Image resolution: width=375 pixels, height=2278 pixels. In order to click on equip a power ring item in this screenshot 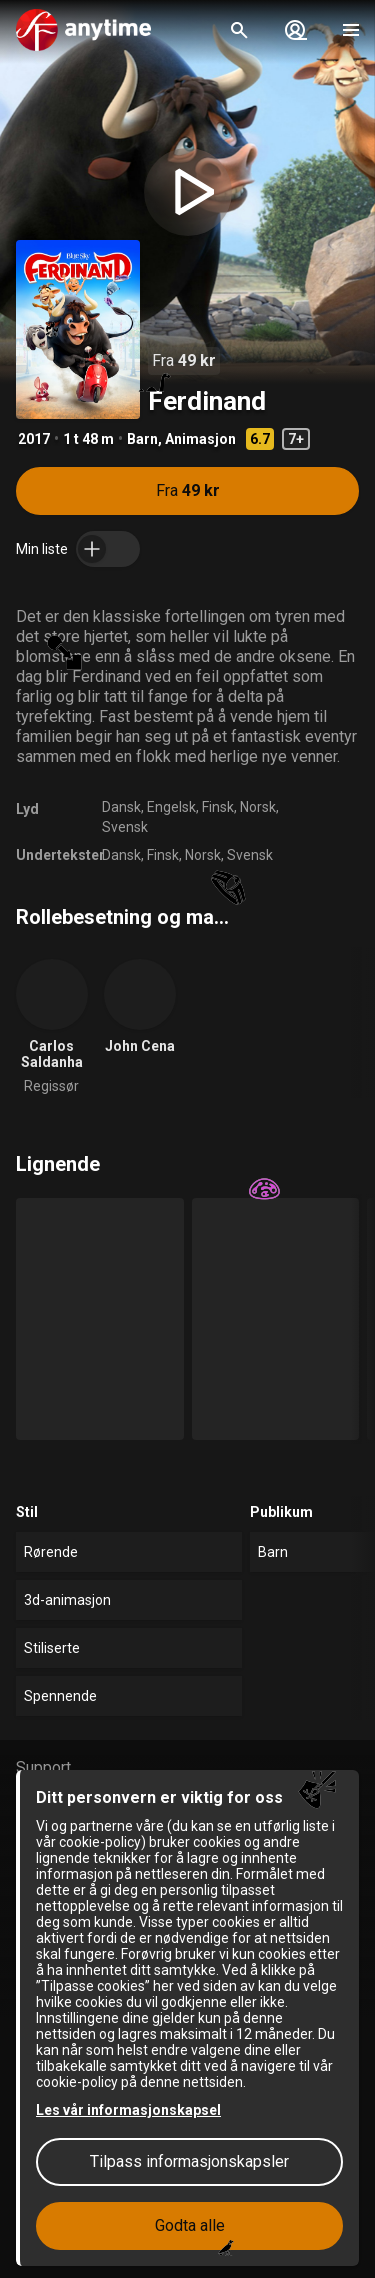, I will do `click(228, 887)`.